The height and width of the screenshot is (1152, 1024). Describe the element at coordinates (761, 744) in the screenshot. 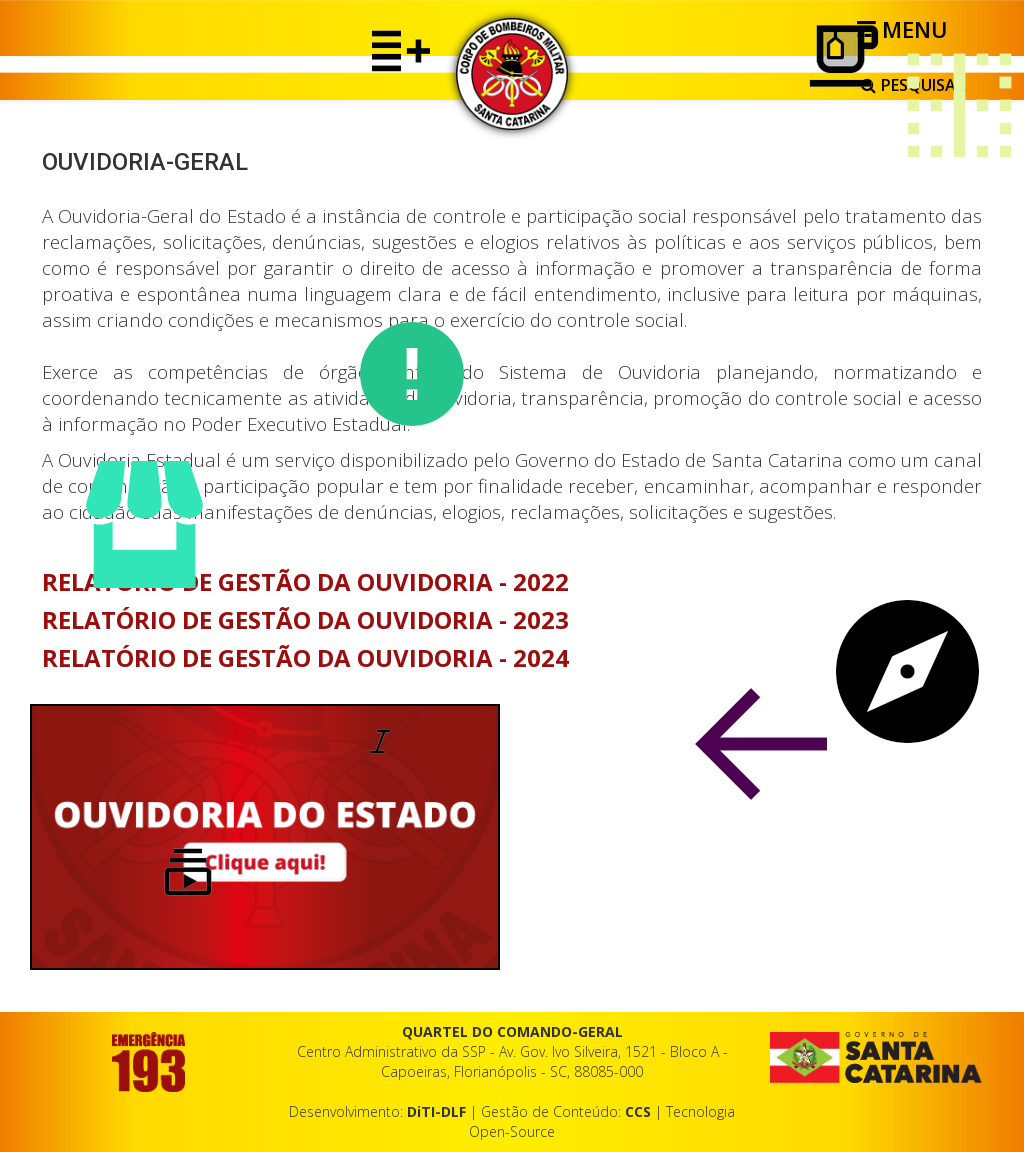

I see `go back to the previous page` at that location.